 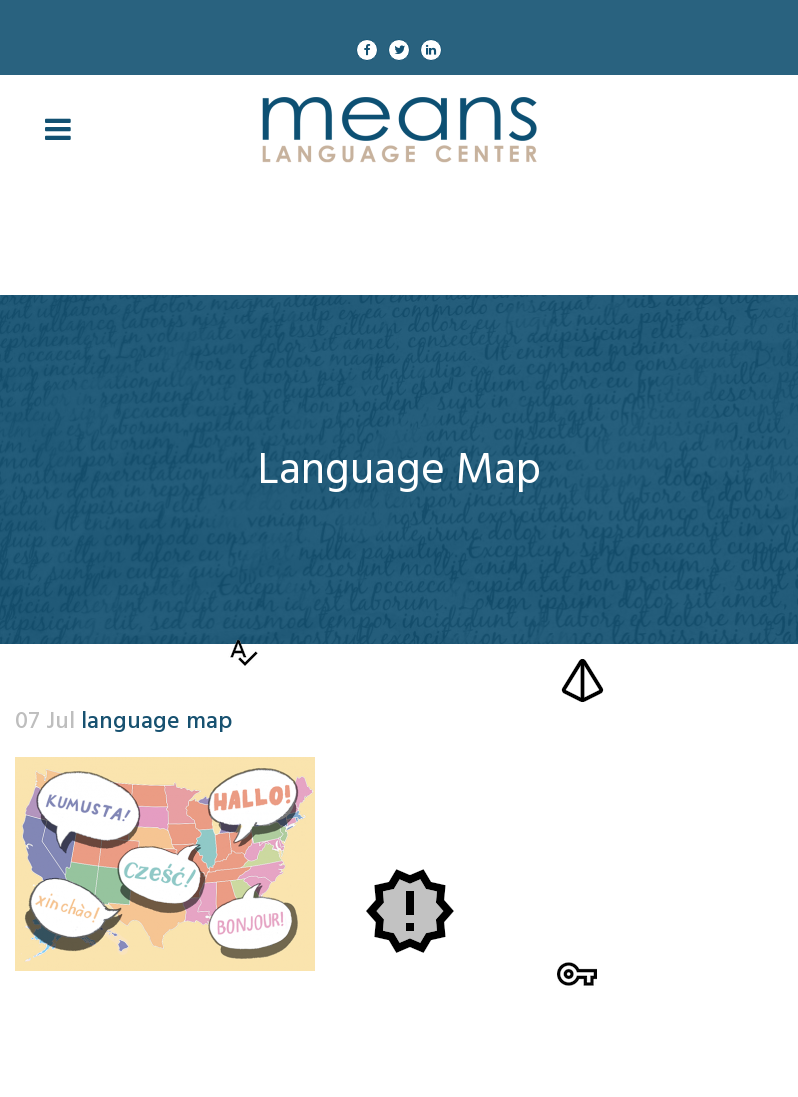 What do you see at coordinates (577, 974) in the screenshot?
I see `access vpn or secure connection settings` at bounding box center [577, 974].